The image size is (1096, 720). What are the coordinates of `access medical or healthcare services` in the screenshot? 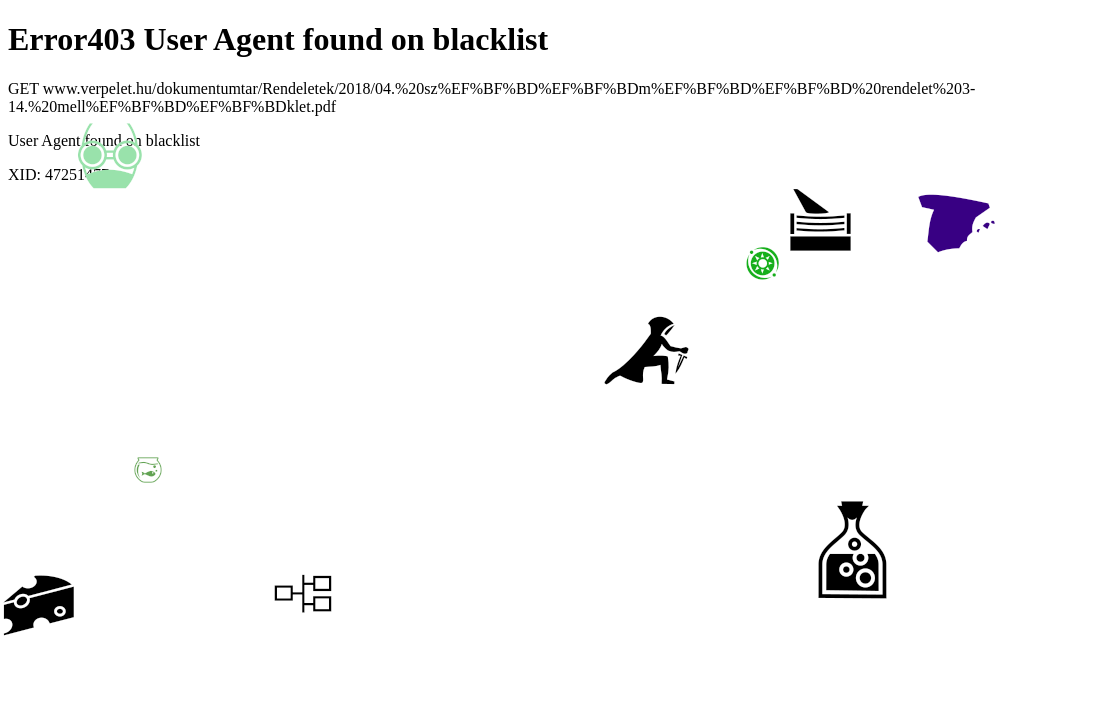 It's located at (110, 156).